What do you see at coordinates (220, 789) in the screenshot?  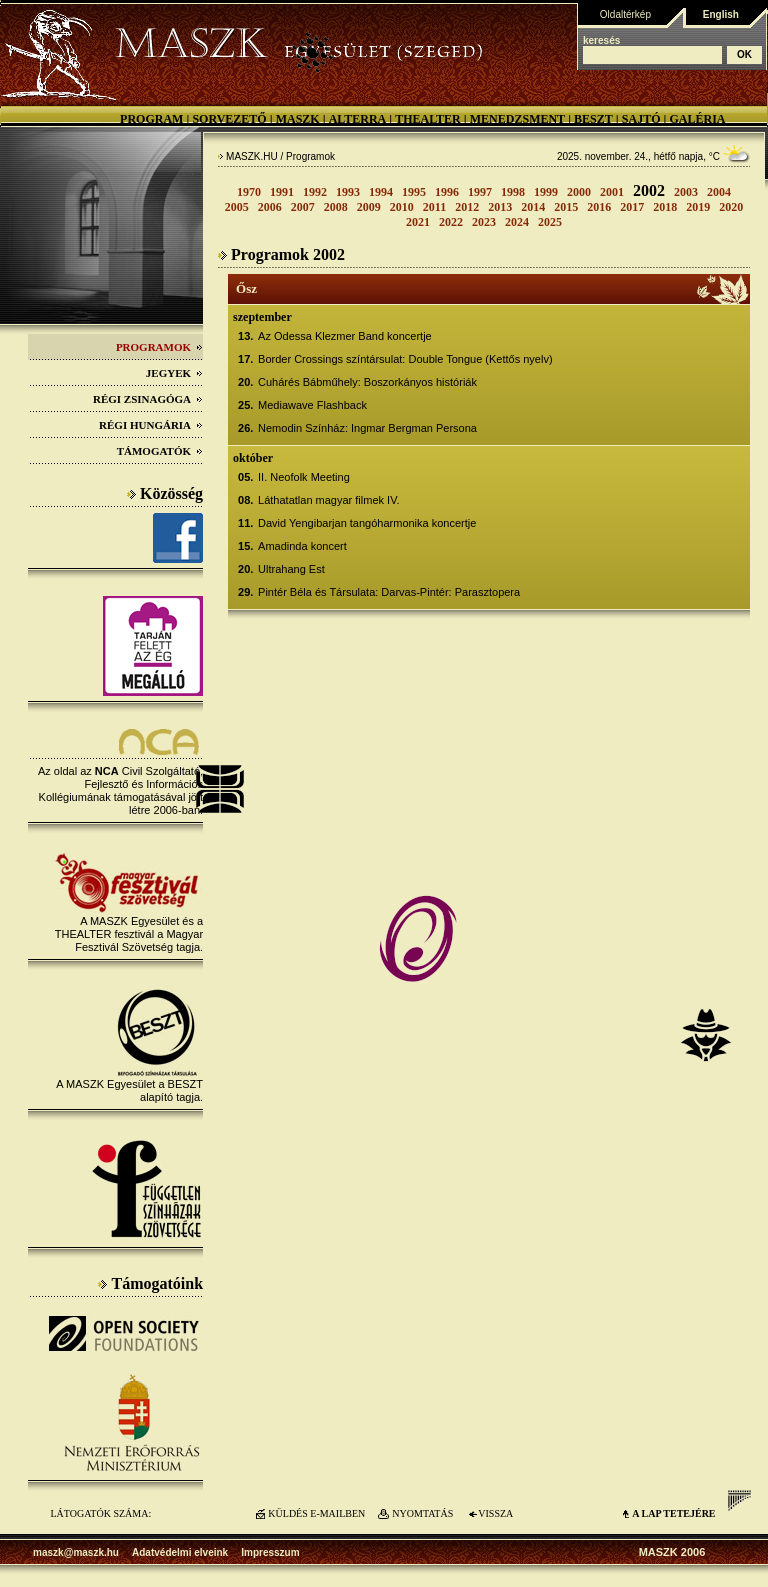 I see `decorative abstract game element or badge` at bounding box center [220, 789].